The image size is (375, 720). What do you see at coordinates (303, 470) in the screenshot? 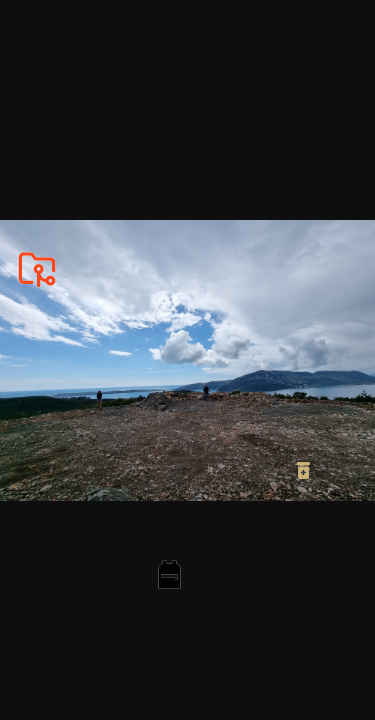
I see `view prescription or medication details` at bounding box center [303, 470].